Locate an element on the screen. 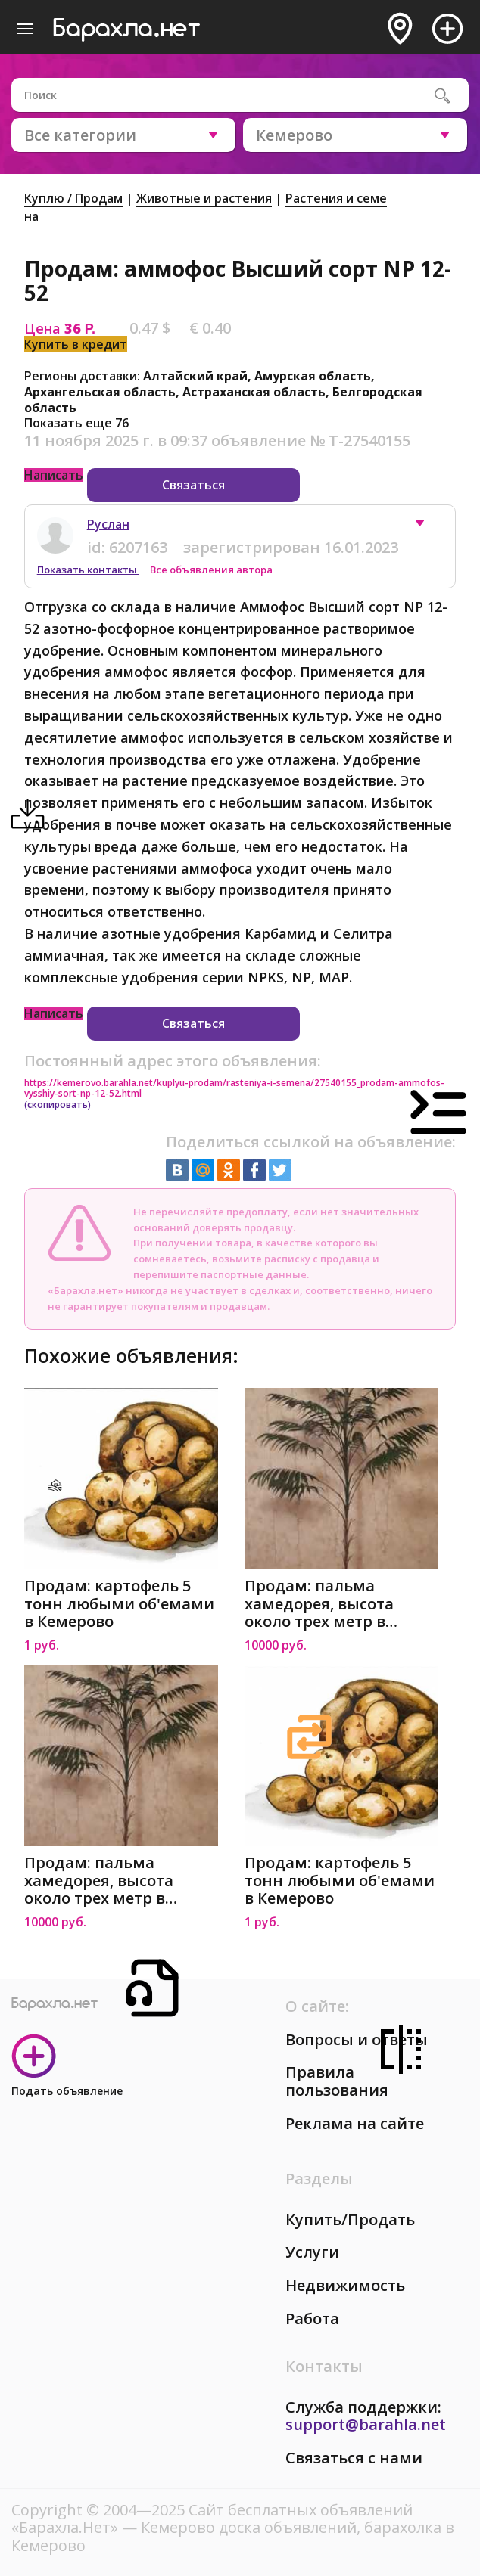 This screenshot has width=480, height=2576. swap or exchange items is located at coordinates (309, 1736).